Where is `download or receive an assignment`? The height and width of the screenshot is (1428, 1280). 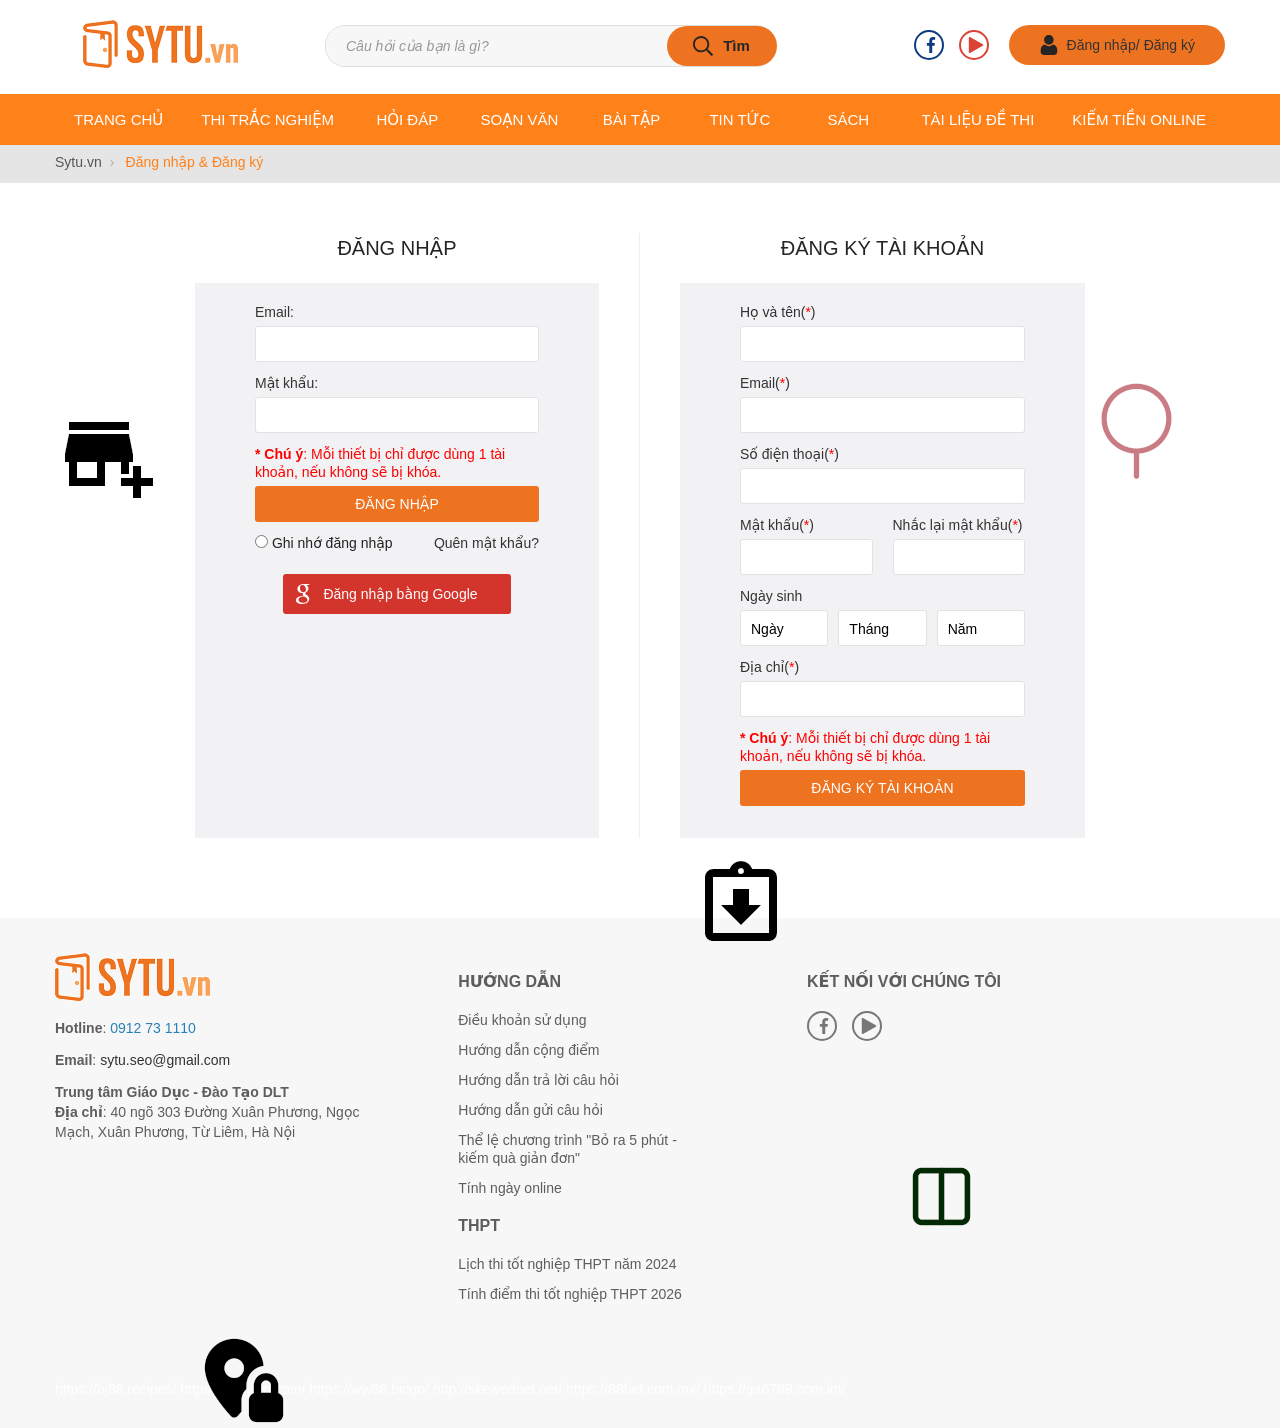 download or receive an assignment is located at coordinates (741, 905).